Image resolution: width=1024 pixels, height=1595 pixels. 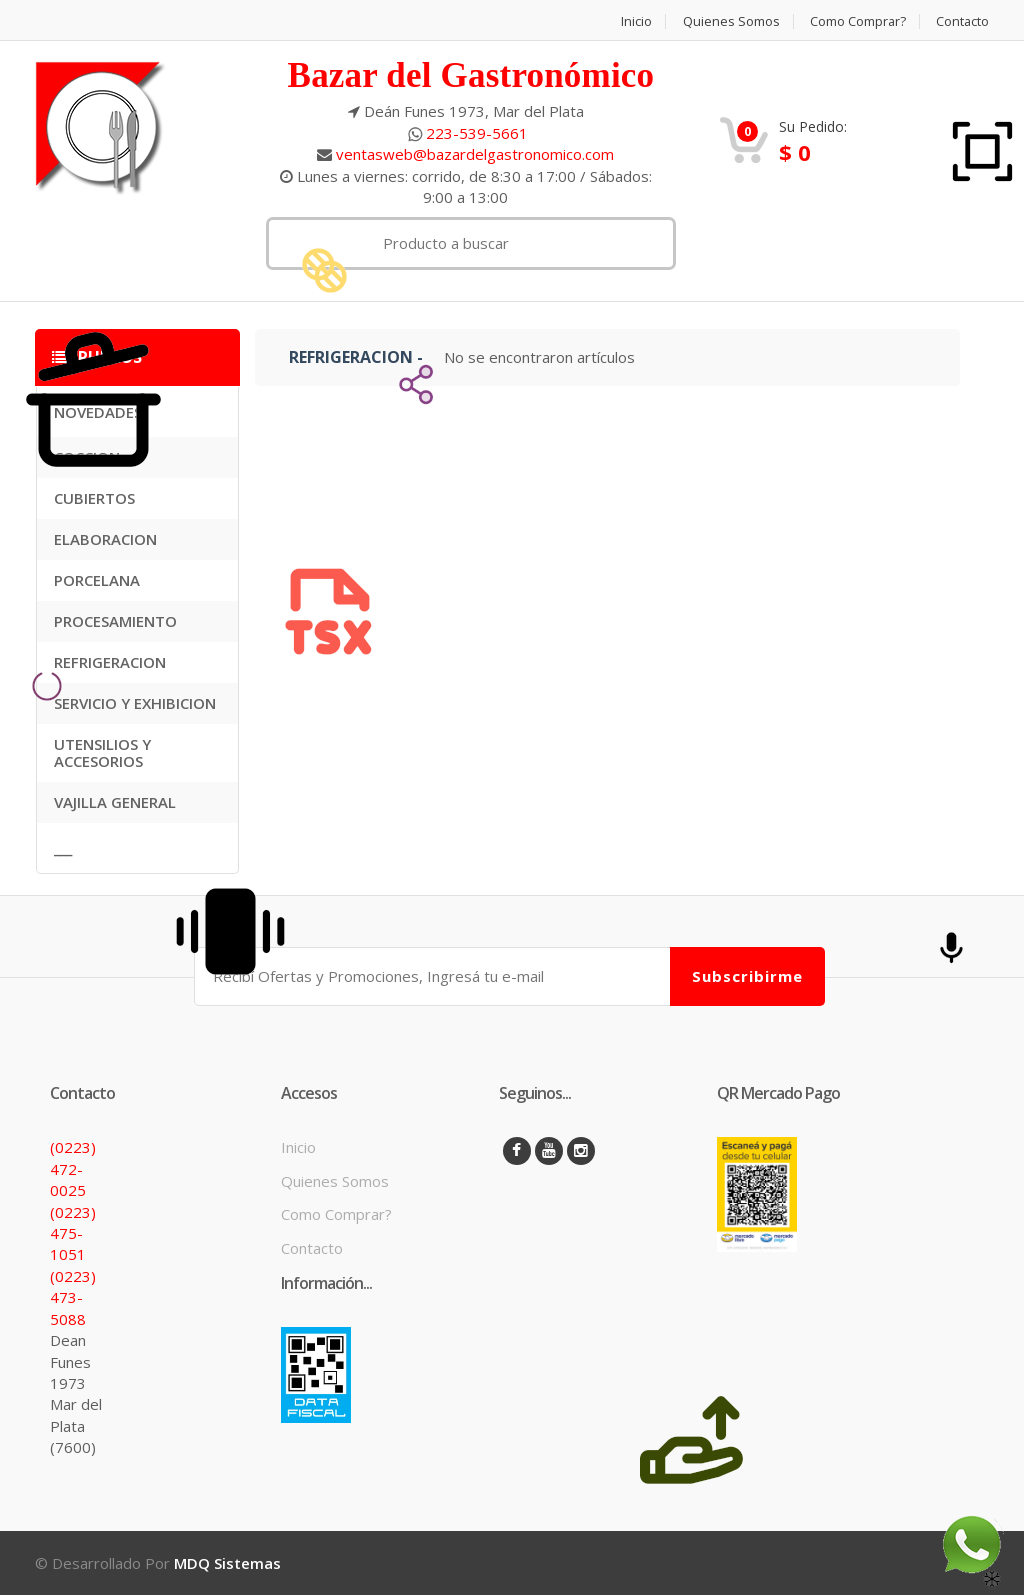 What do you see at coordinates (324, 270) in the screenshot?
I see `merge or combine selected objects` at bounding box center [324, 270].